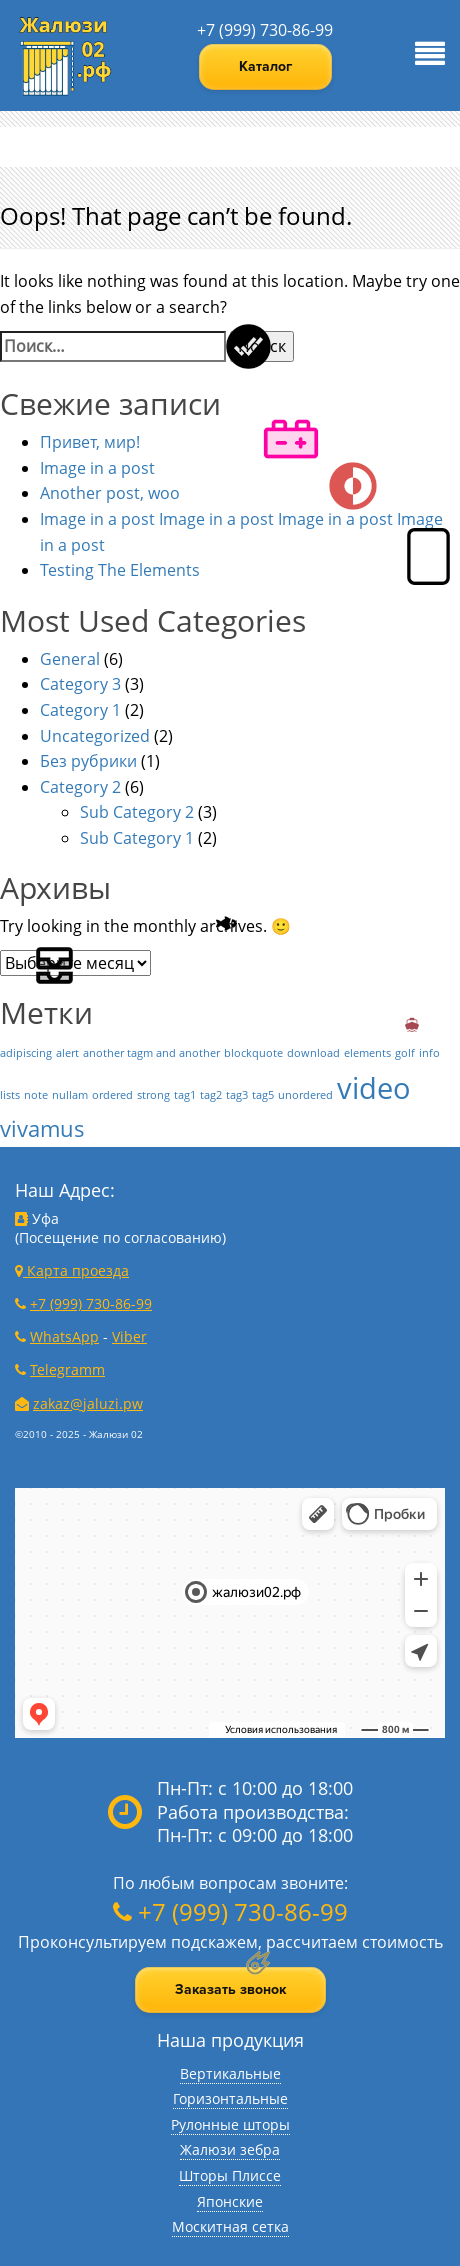  Describe the element at coordinates (248, 346) in the screenshot. I see `all tasks completed successfully` at that location.